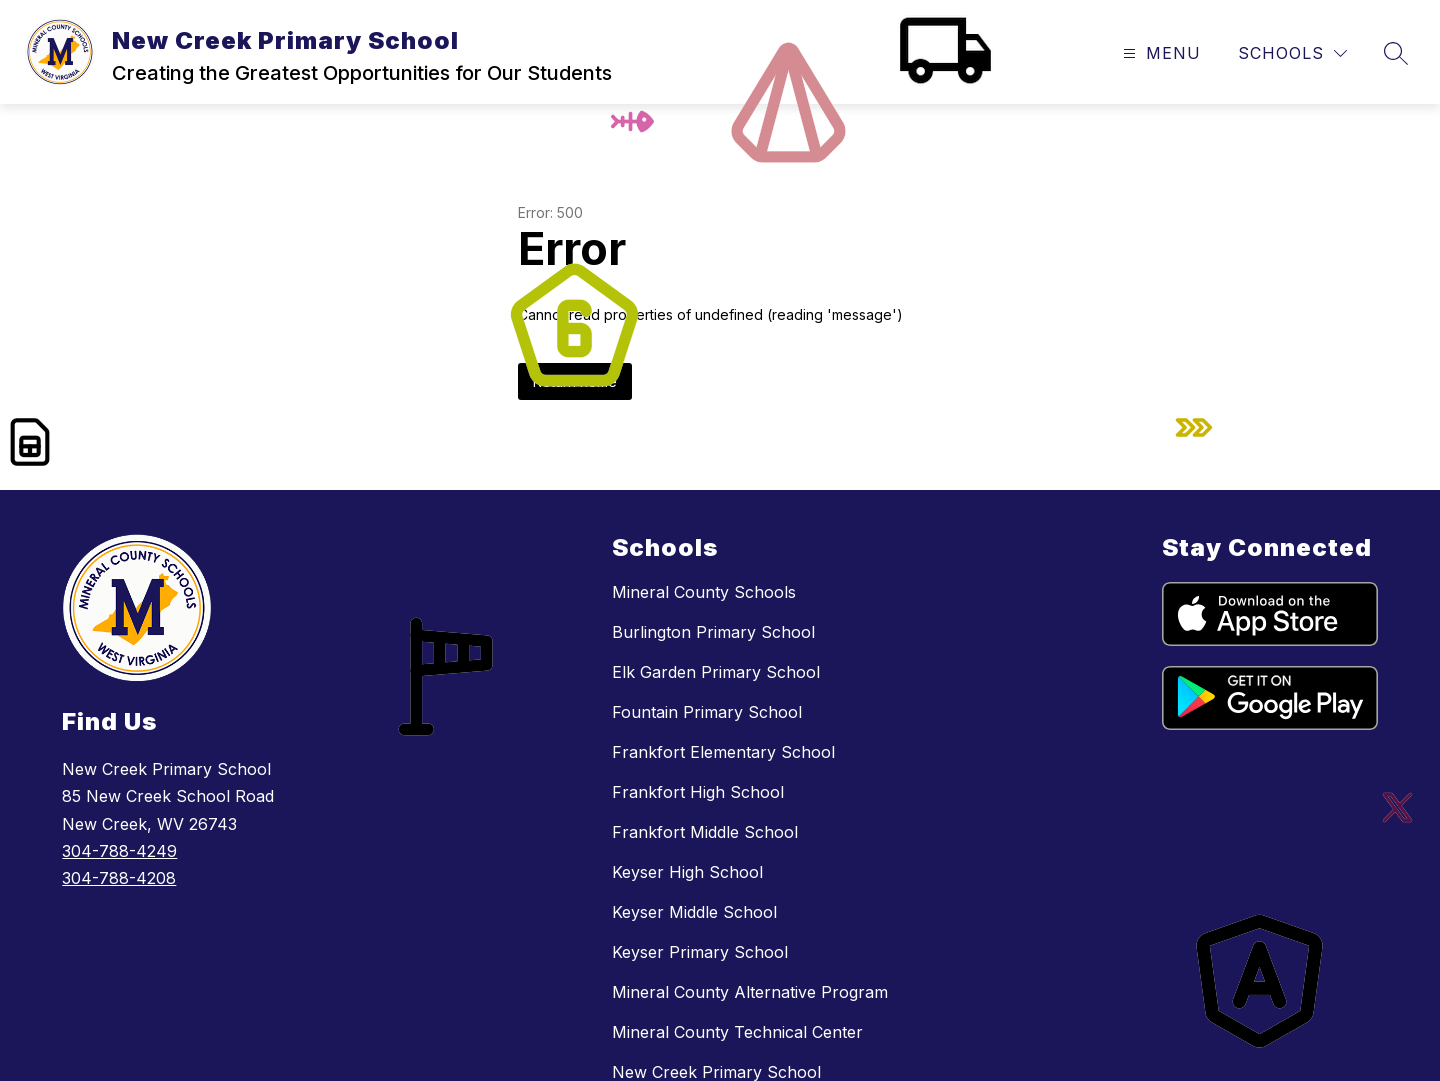  Describe the element at coordinates (30, 442) in the screenshot. I see `manage SIM card settings` at that location.